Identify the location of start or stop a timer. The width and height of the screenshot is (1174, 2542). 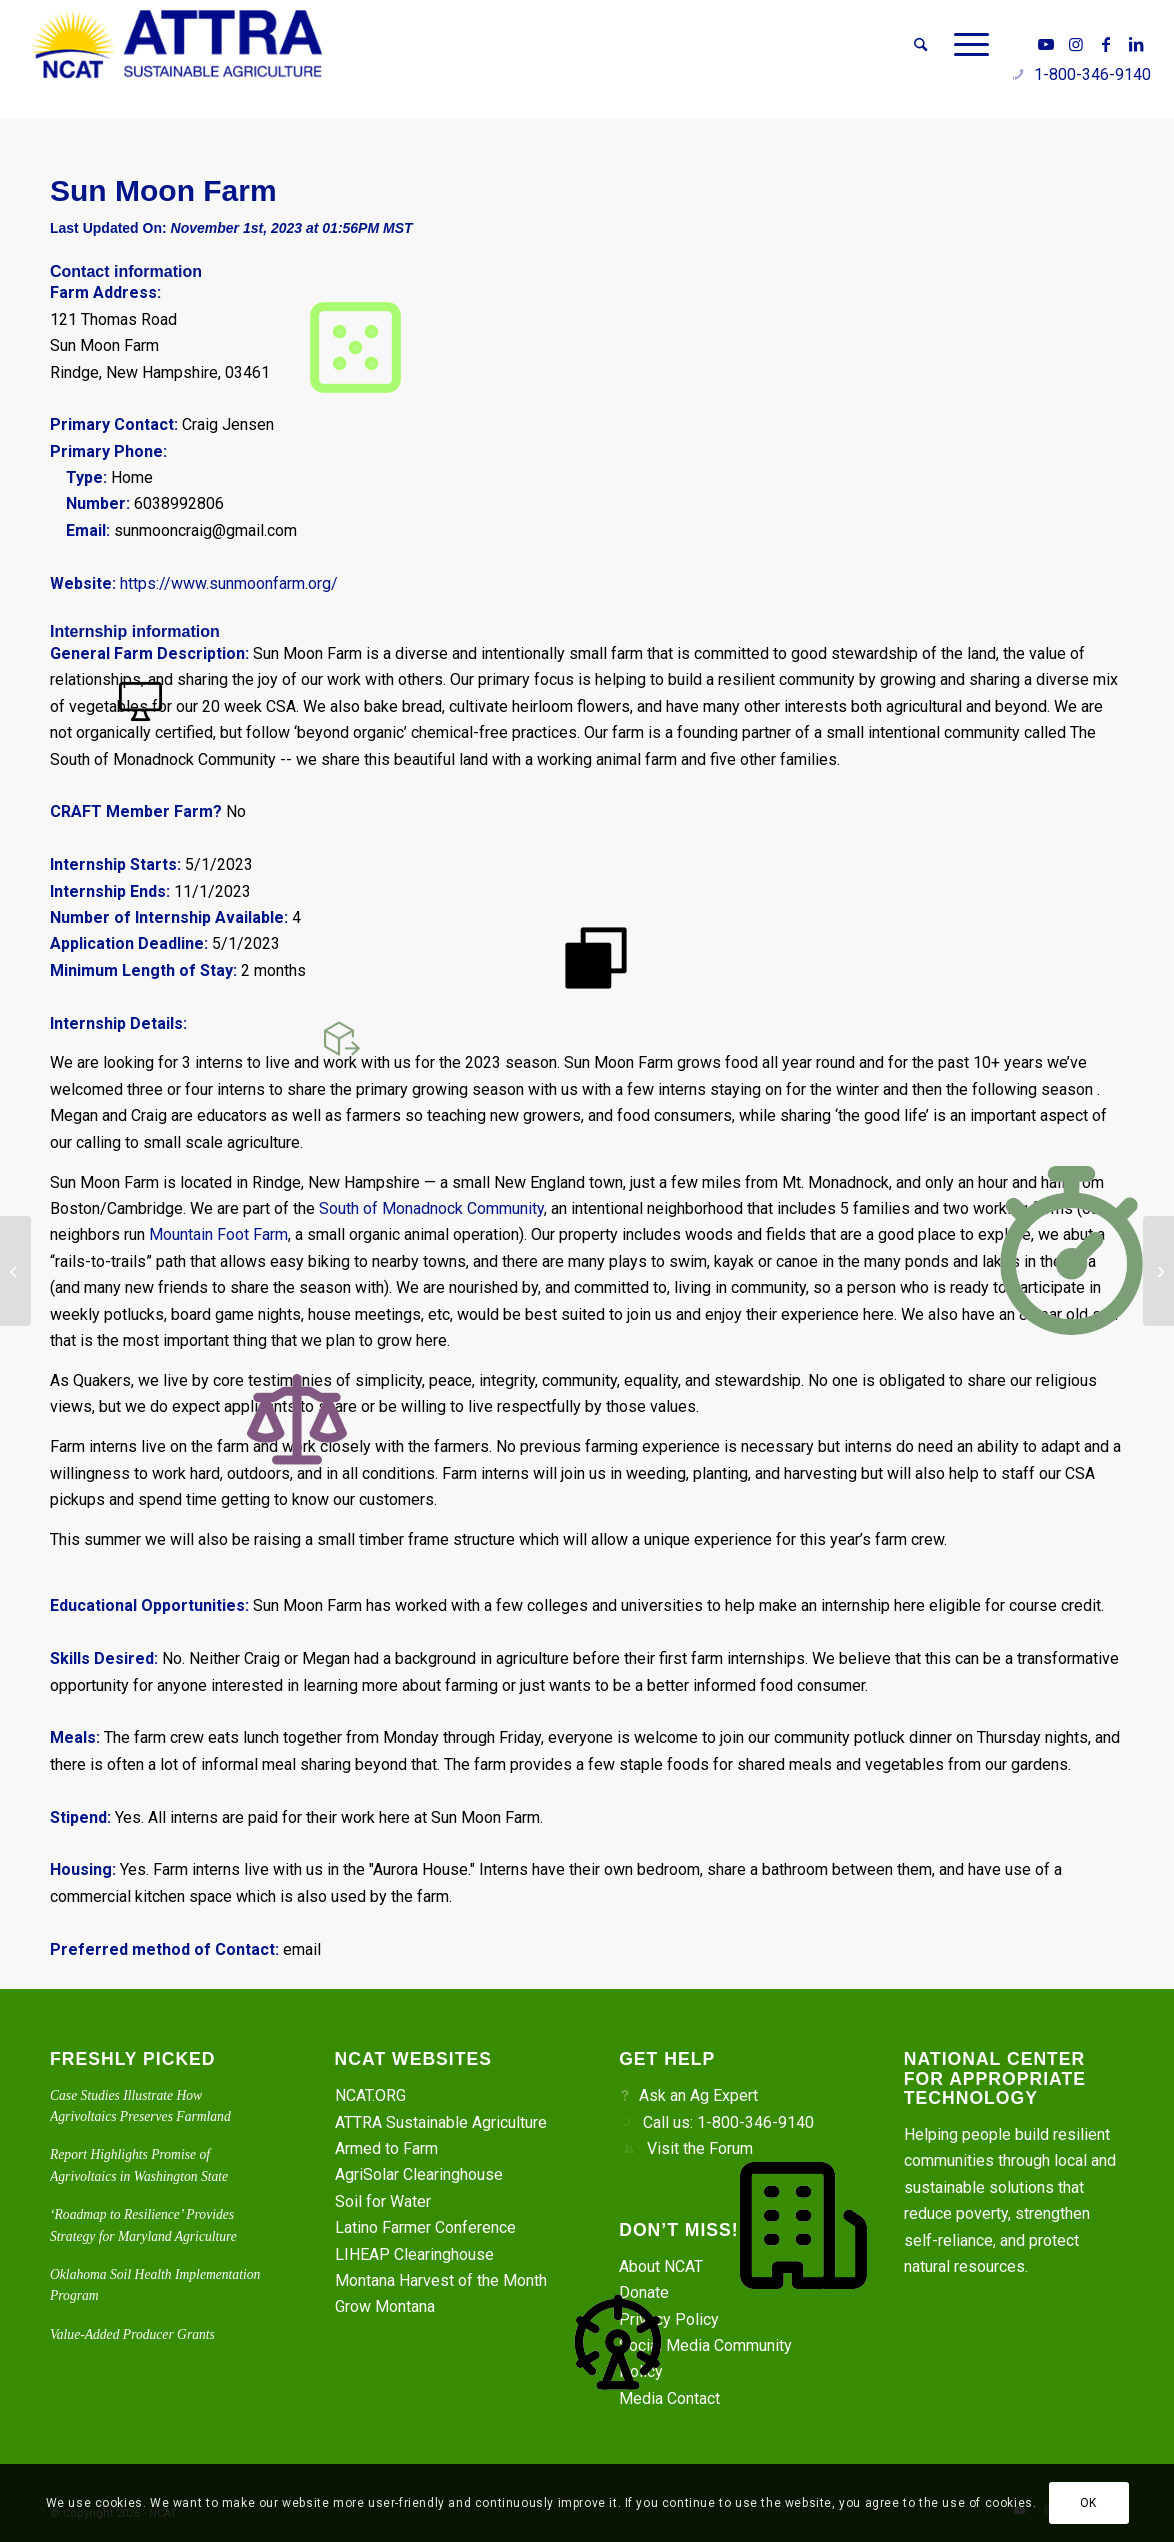
(1071, 1250).